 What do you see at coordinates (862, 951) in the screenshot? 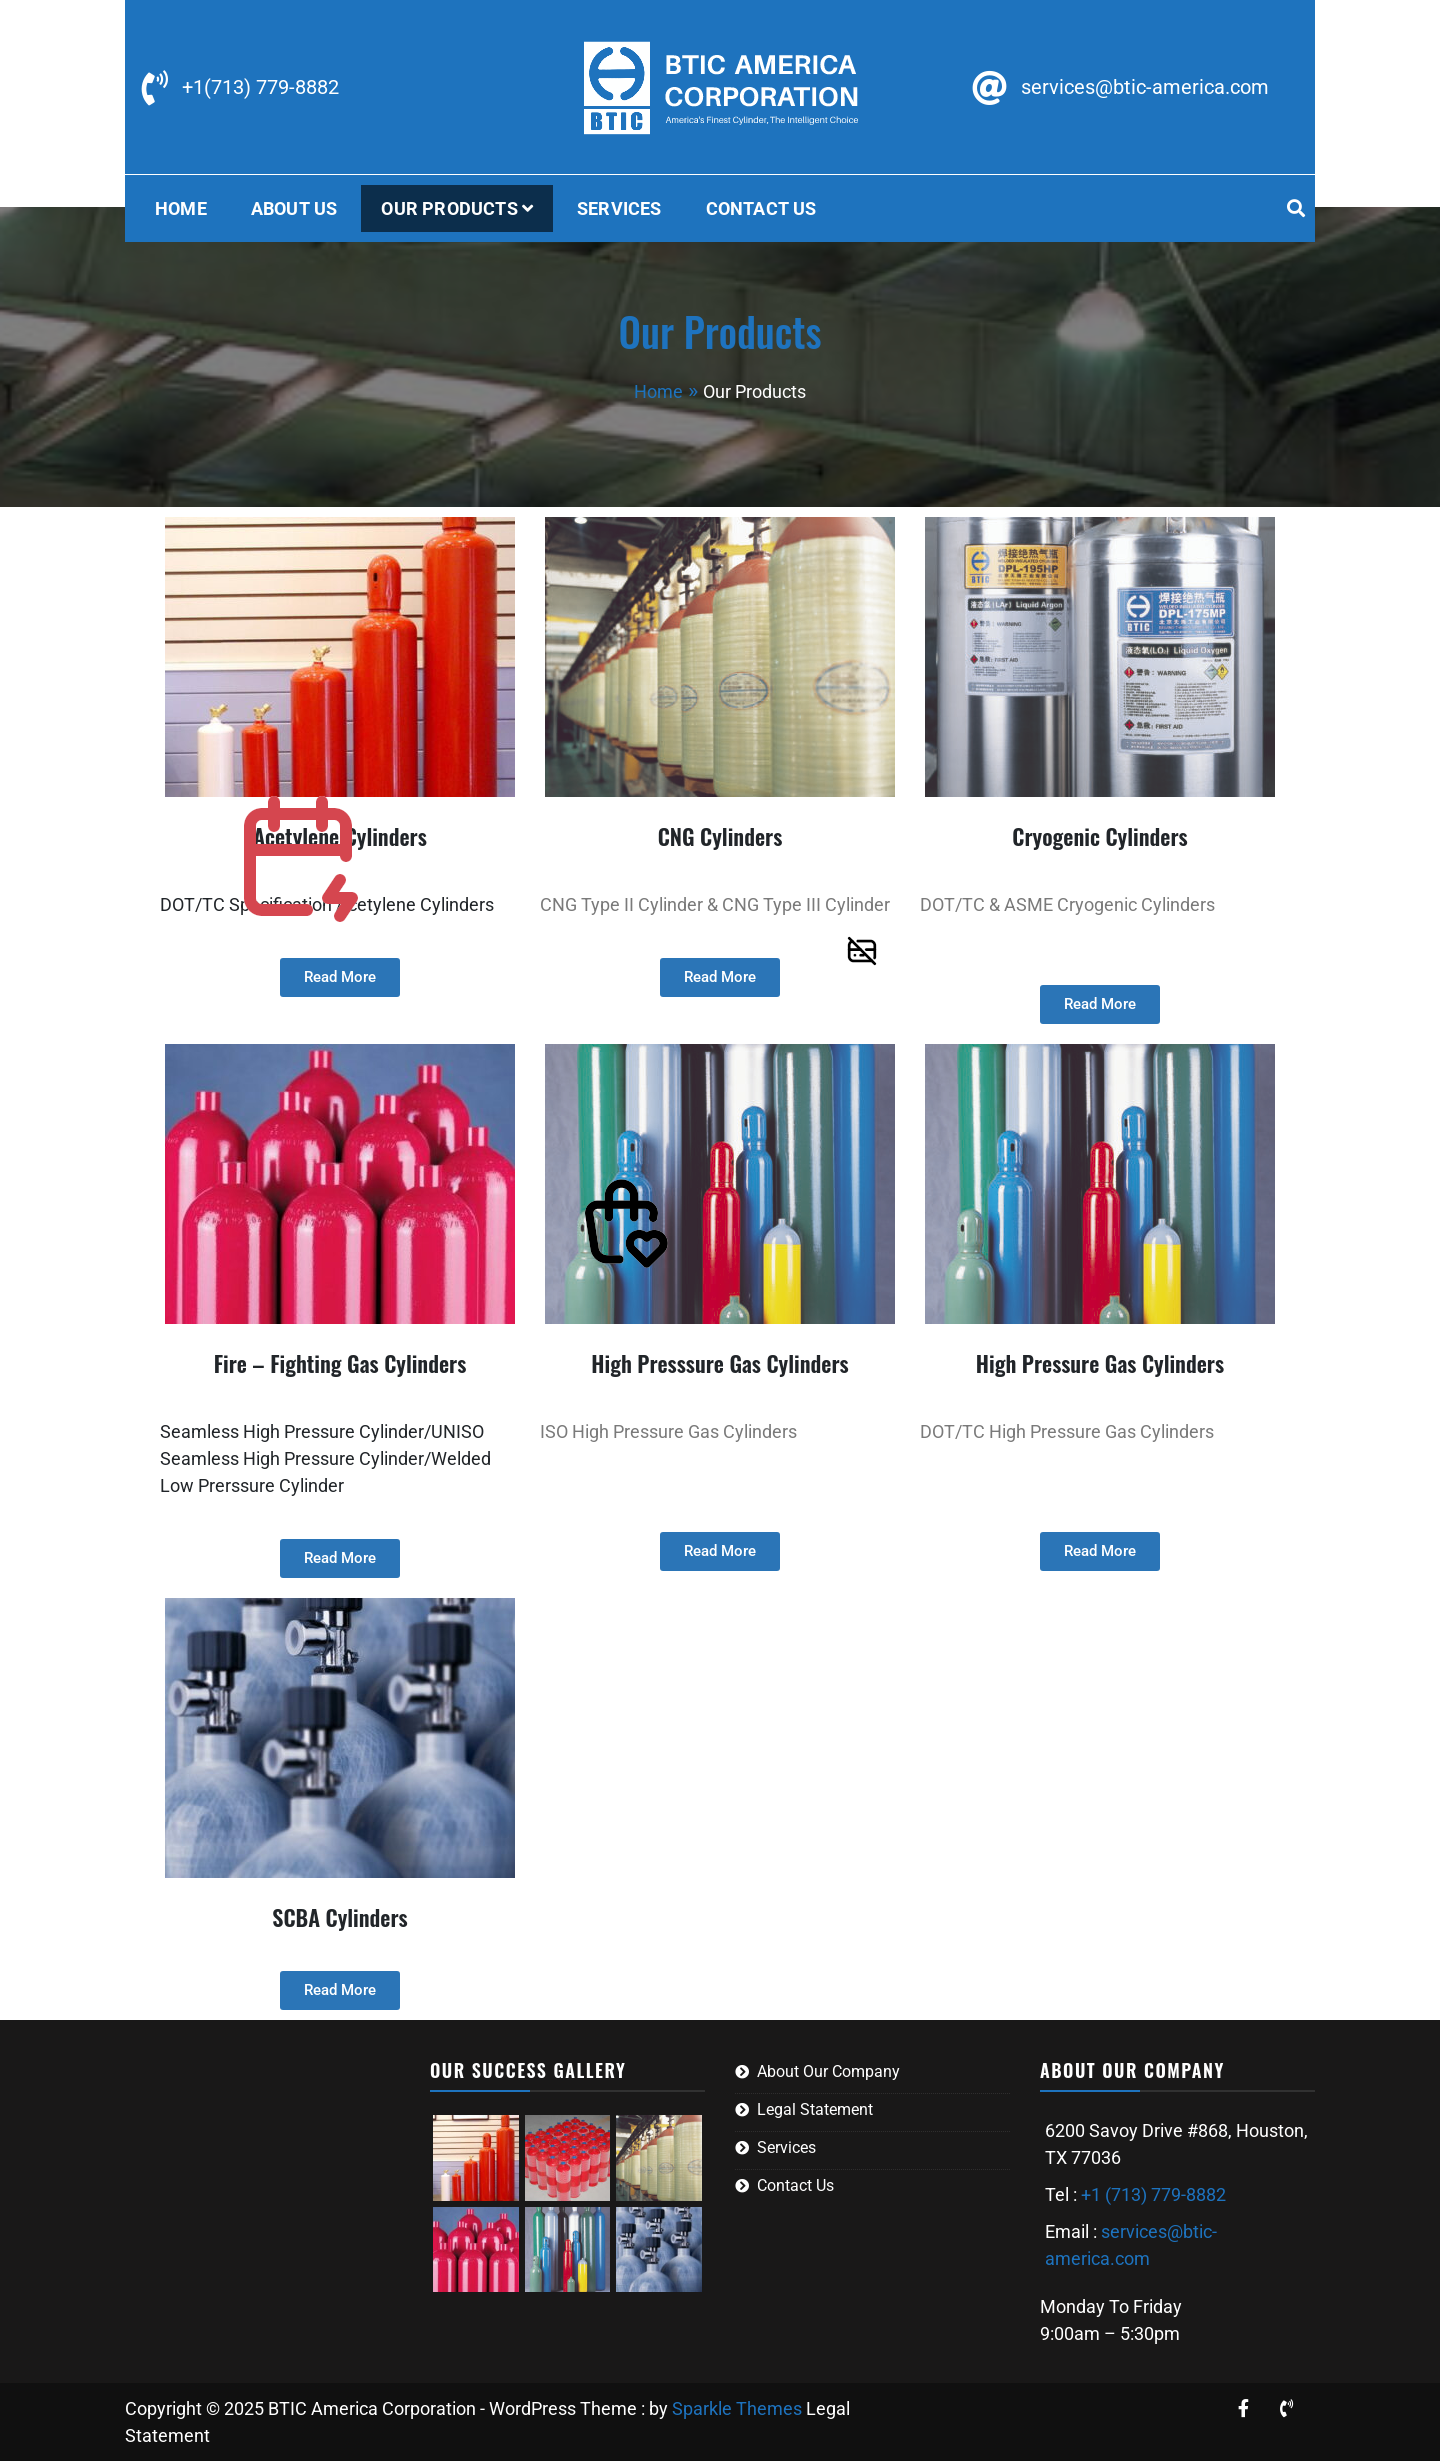
I see `payment method disabled or unavailable` at bounding box center [862, 951].